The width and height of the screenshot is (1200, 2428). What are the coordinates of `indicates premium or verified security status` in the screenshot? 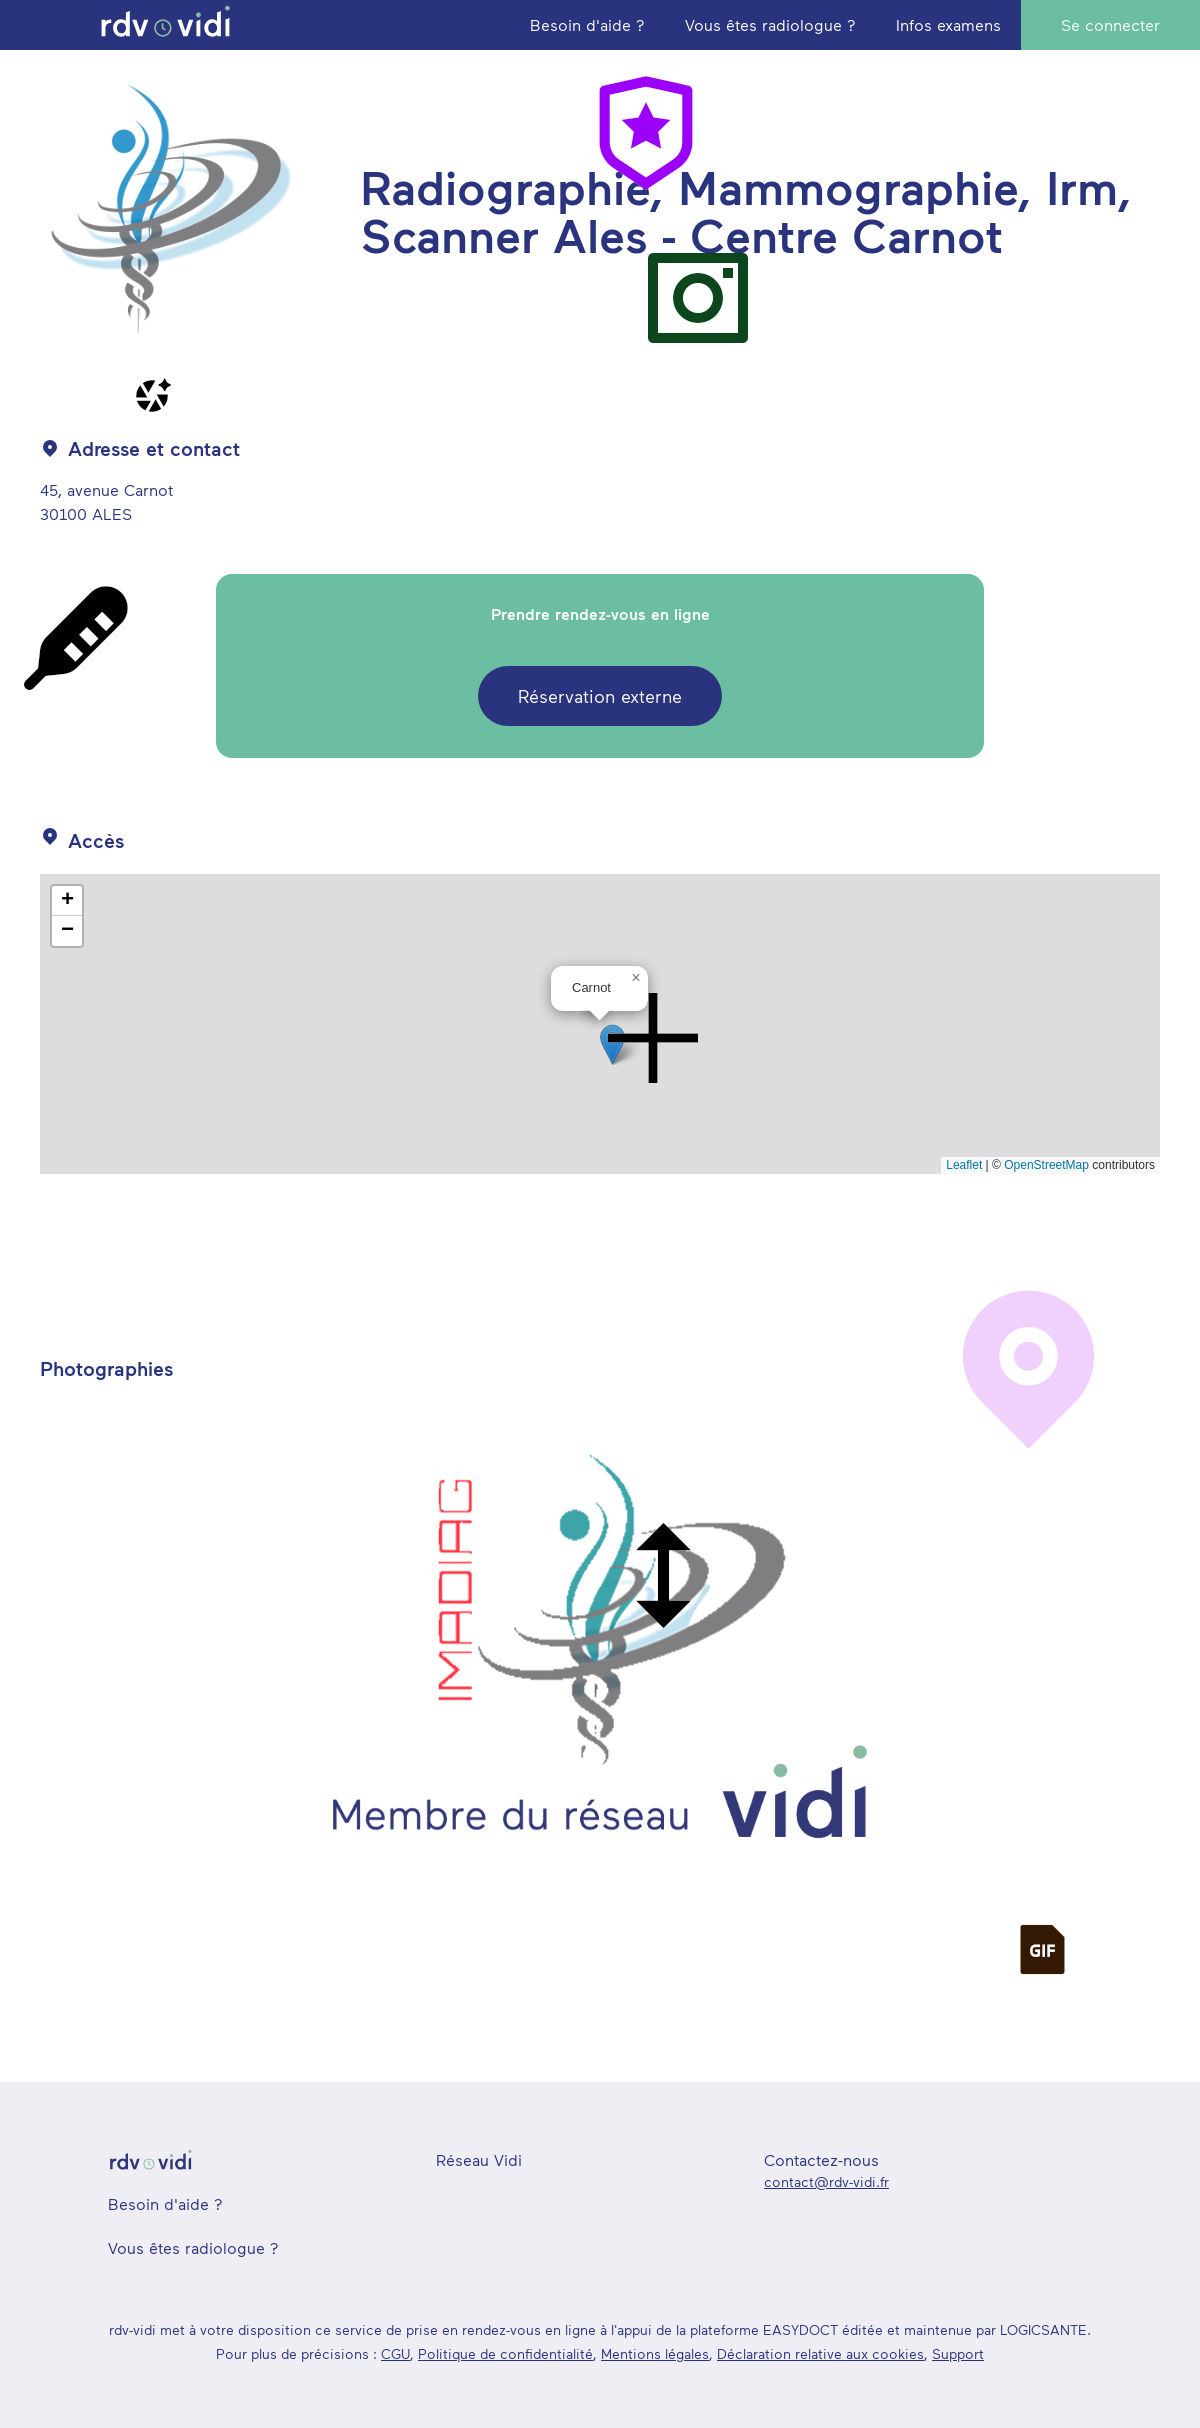 It's located at (646, 133).